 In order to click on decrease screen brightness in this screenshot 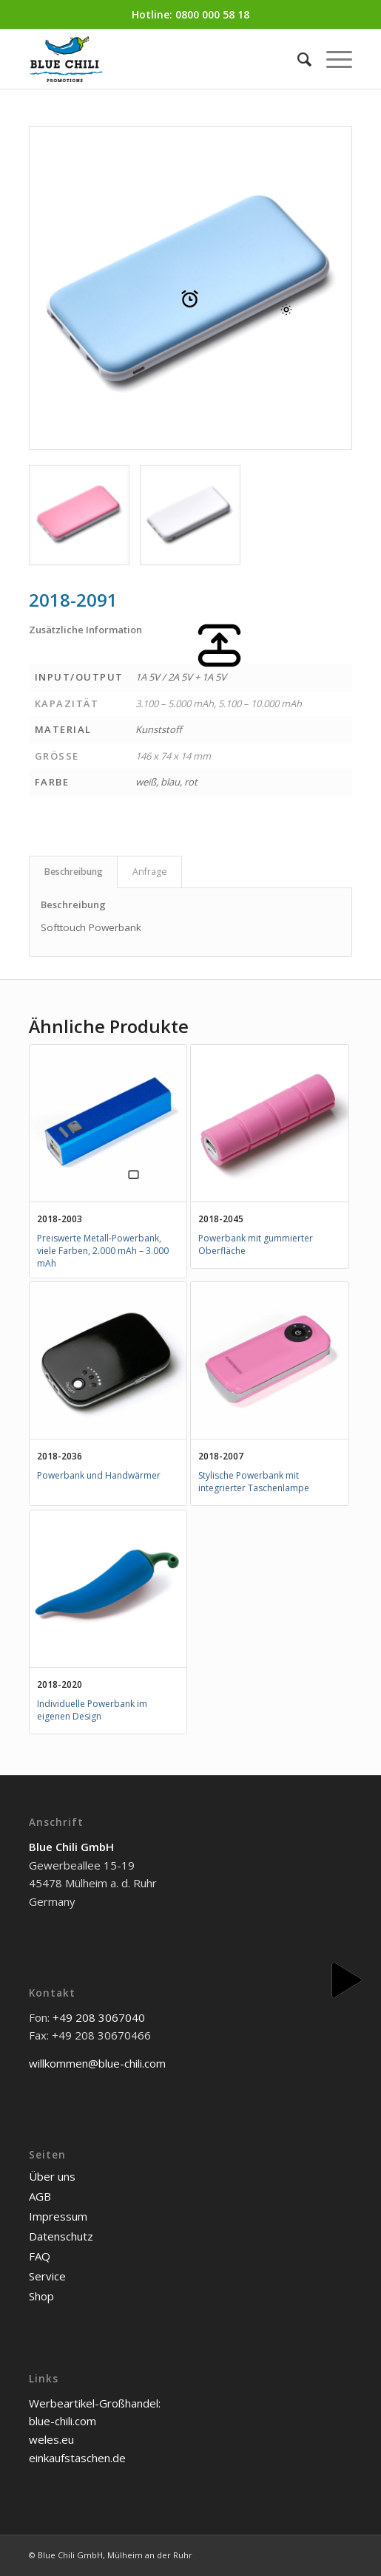, I will do `click(286, 310)`.